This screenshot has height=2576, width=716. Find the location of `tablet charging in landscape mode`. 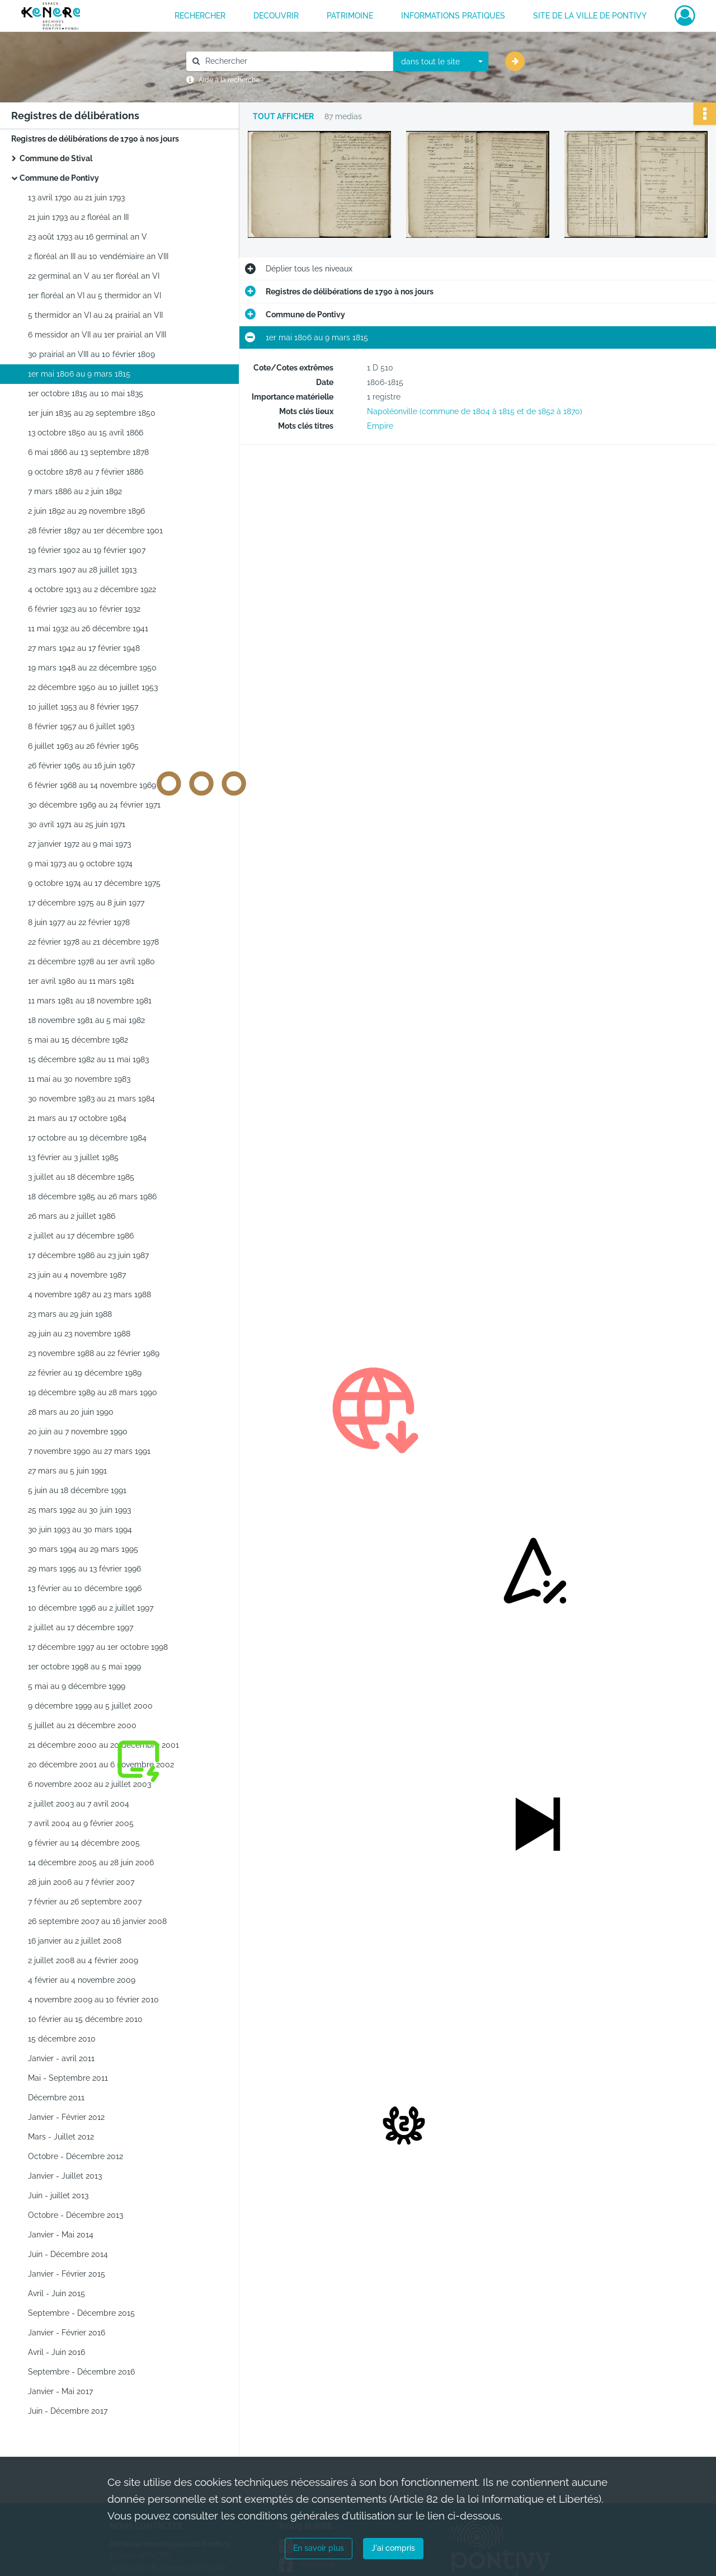

tablet charging in landscape mode is located at coordinates (138, 1759).